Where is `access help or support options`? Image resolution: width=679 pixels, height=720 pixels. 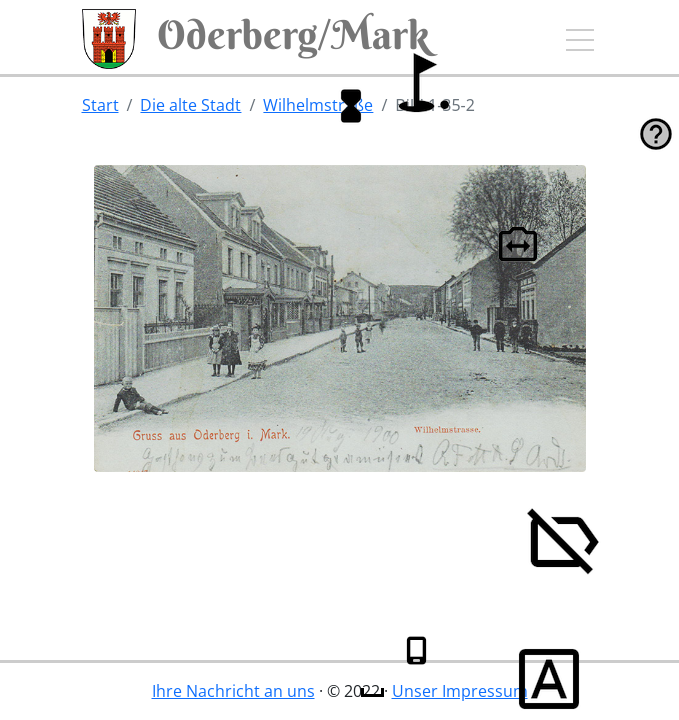
access help or support options is located at coordinates (656, 134).